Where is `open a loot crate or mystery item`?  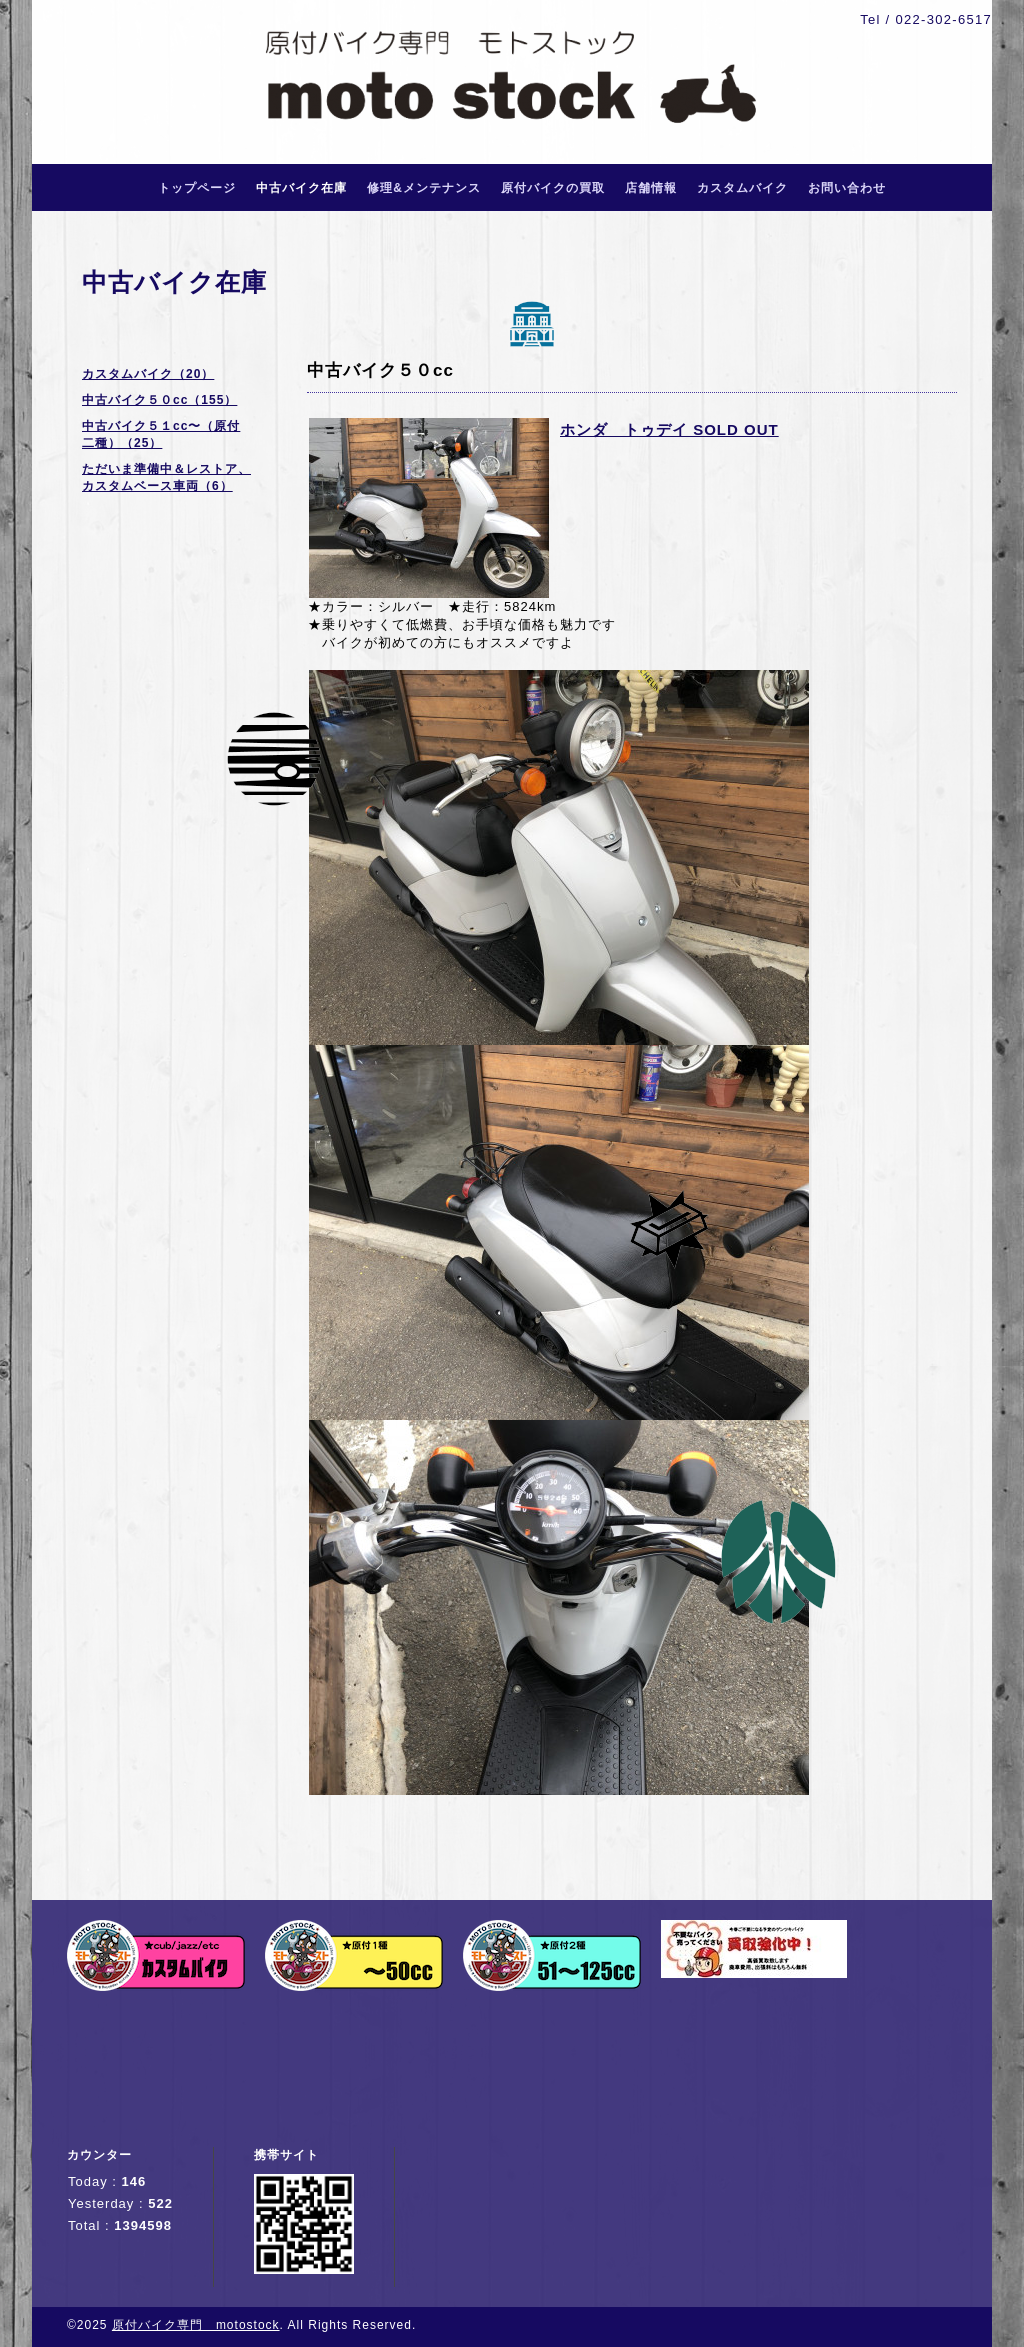
open a loot crate or mystery item is located at coordinates (777, 1561).